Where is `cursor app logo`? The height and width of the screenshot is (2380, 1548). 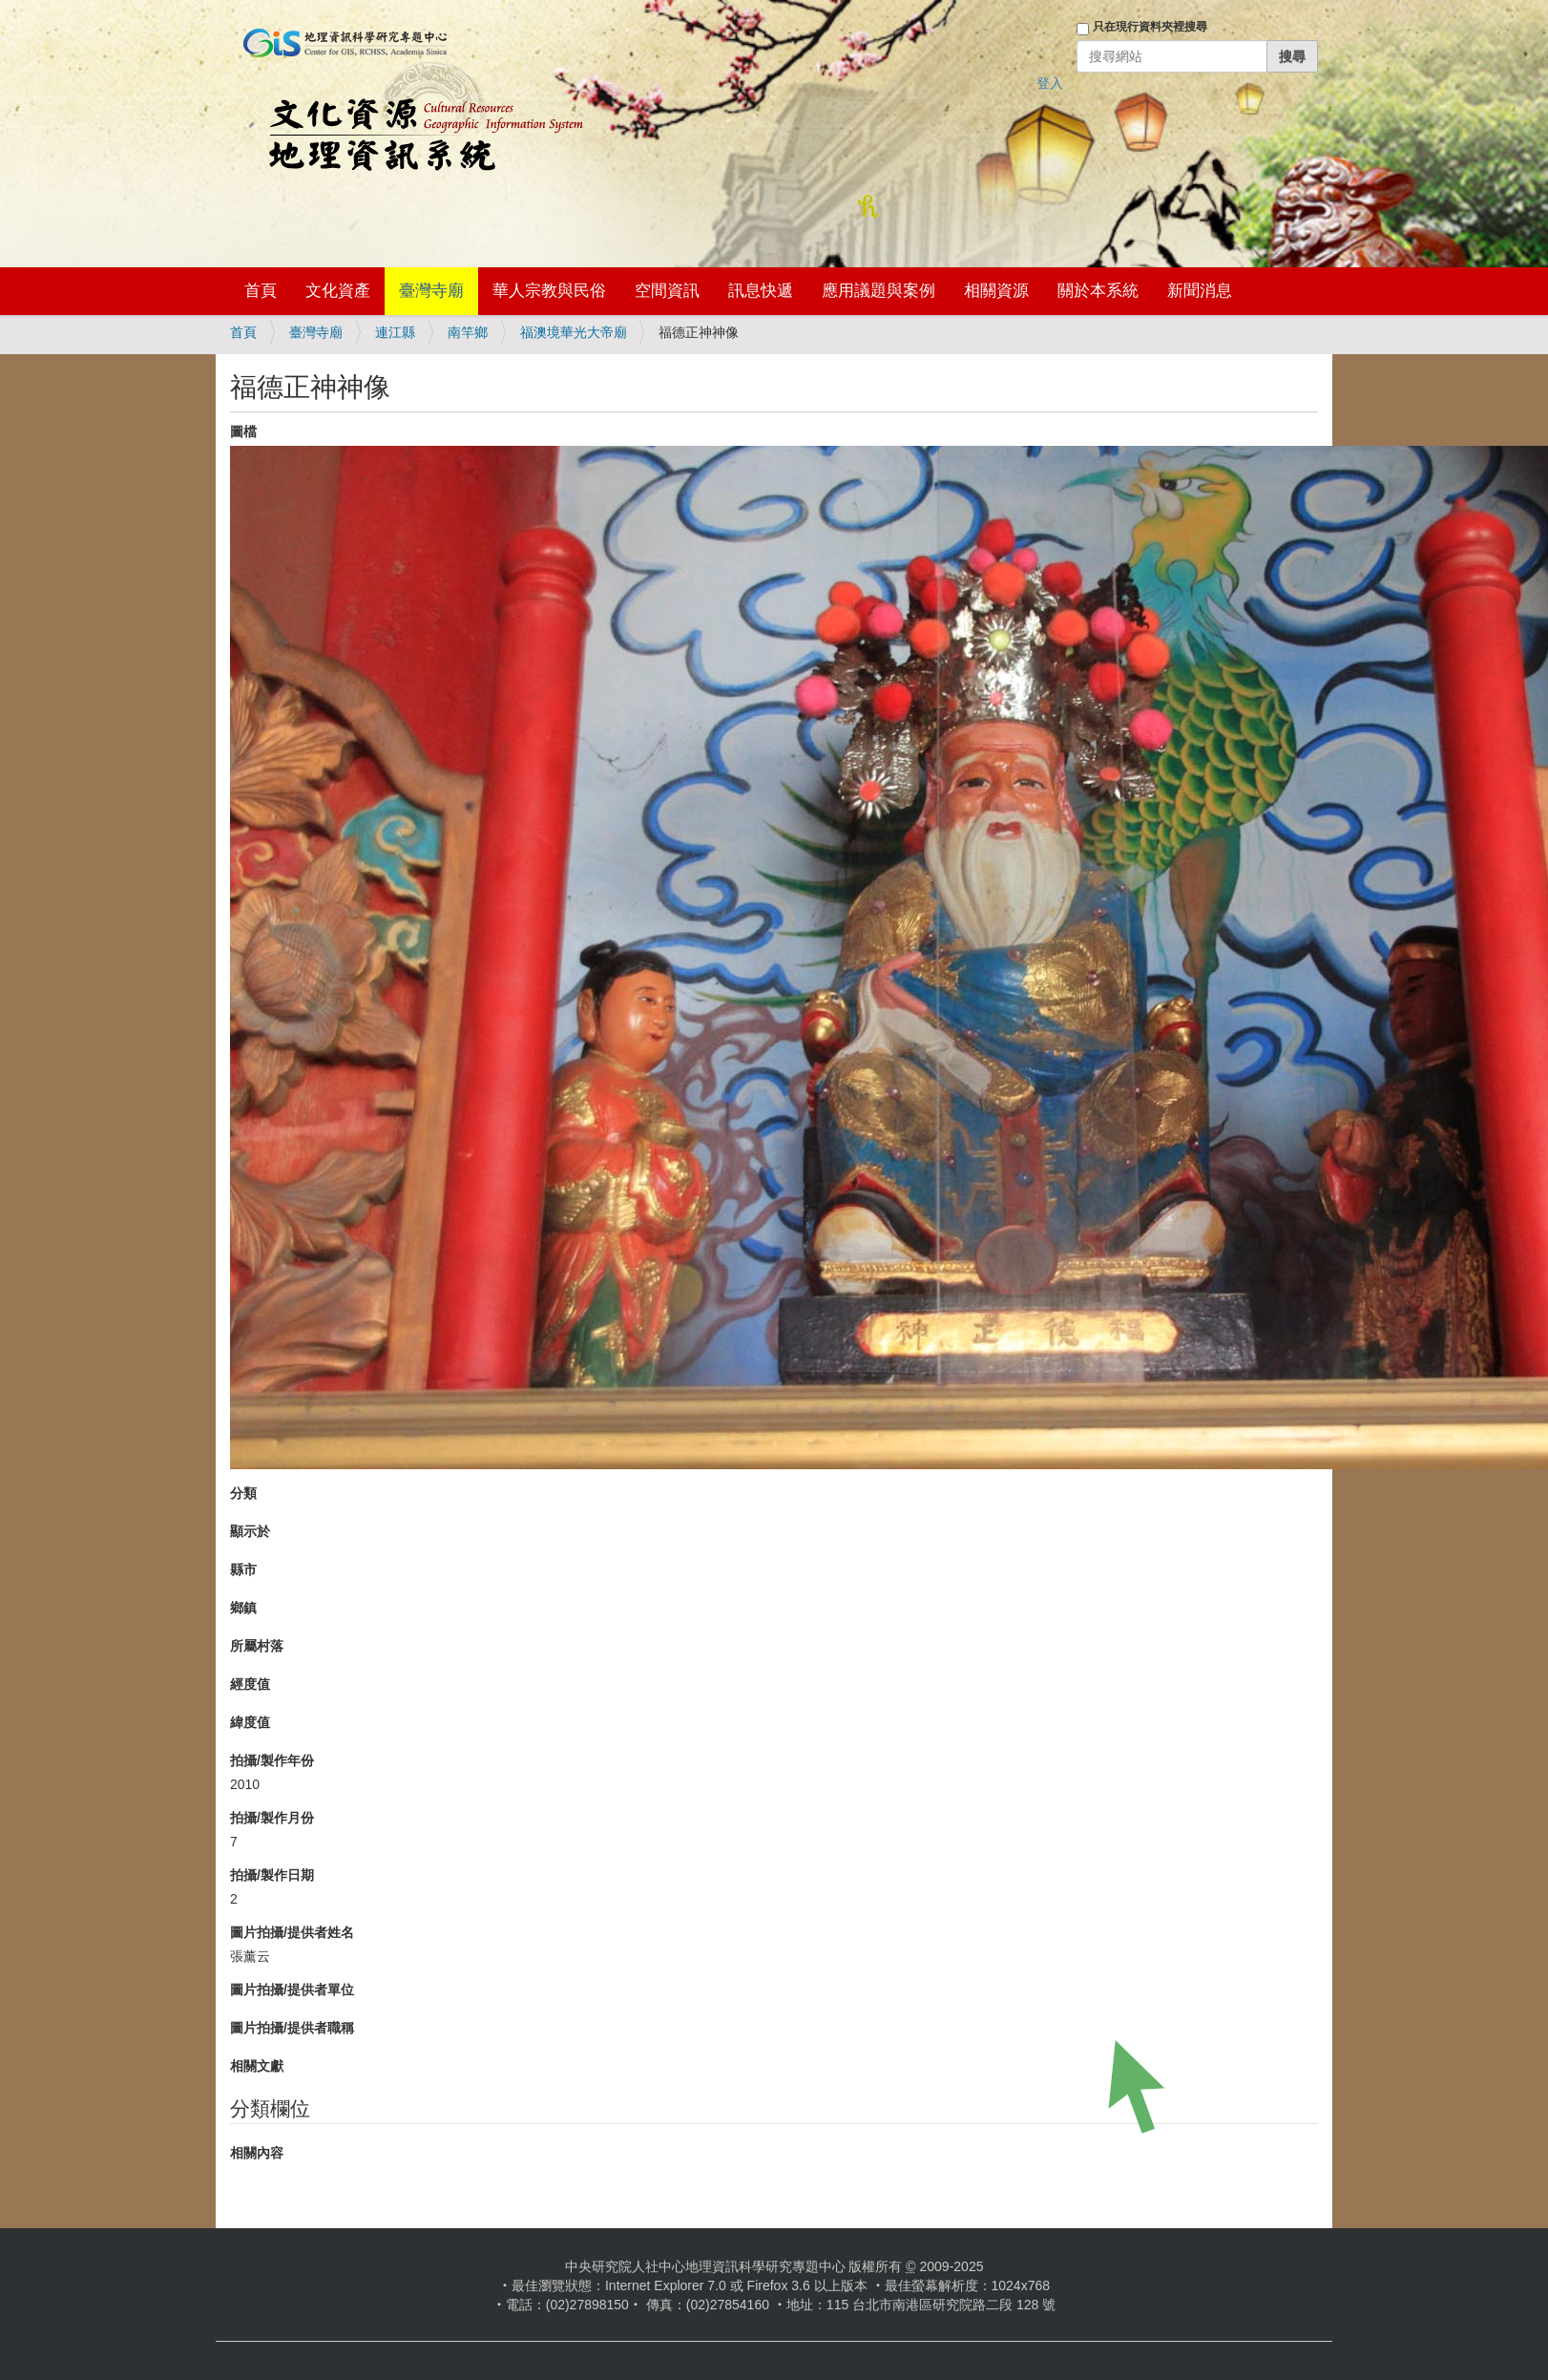 cursor app logo is located at coordinates (1132, 2088).